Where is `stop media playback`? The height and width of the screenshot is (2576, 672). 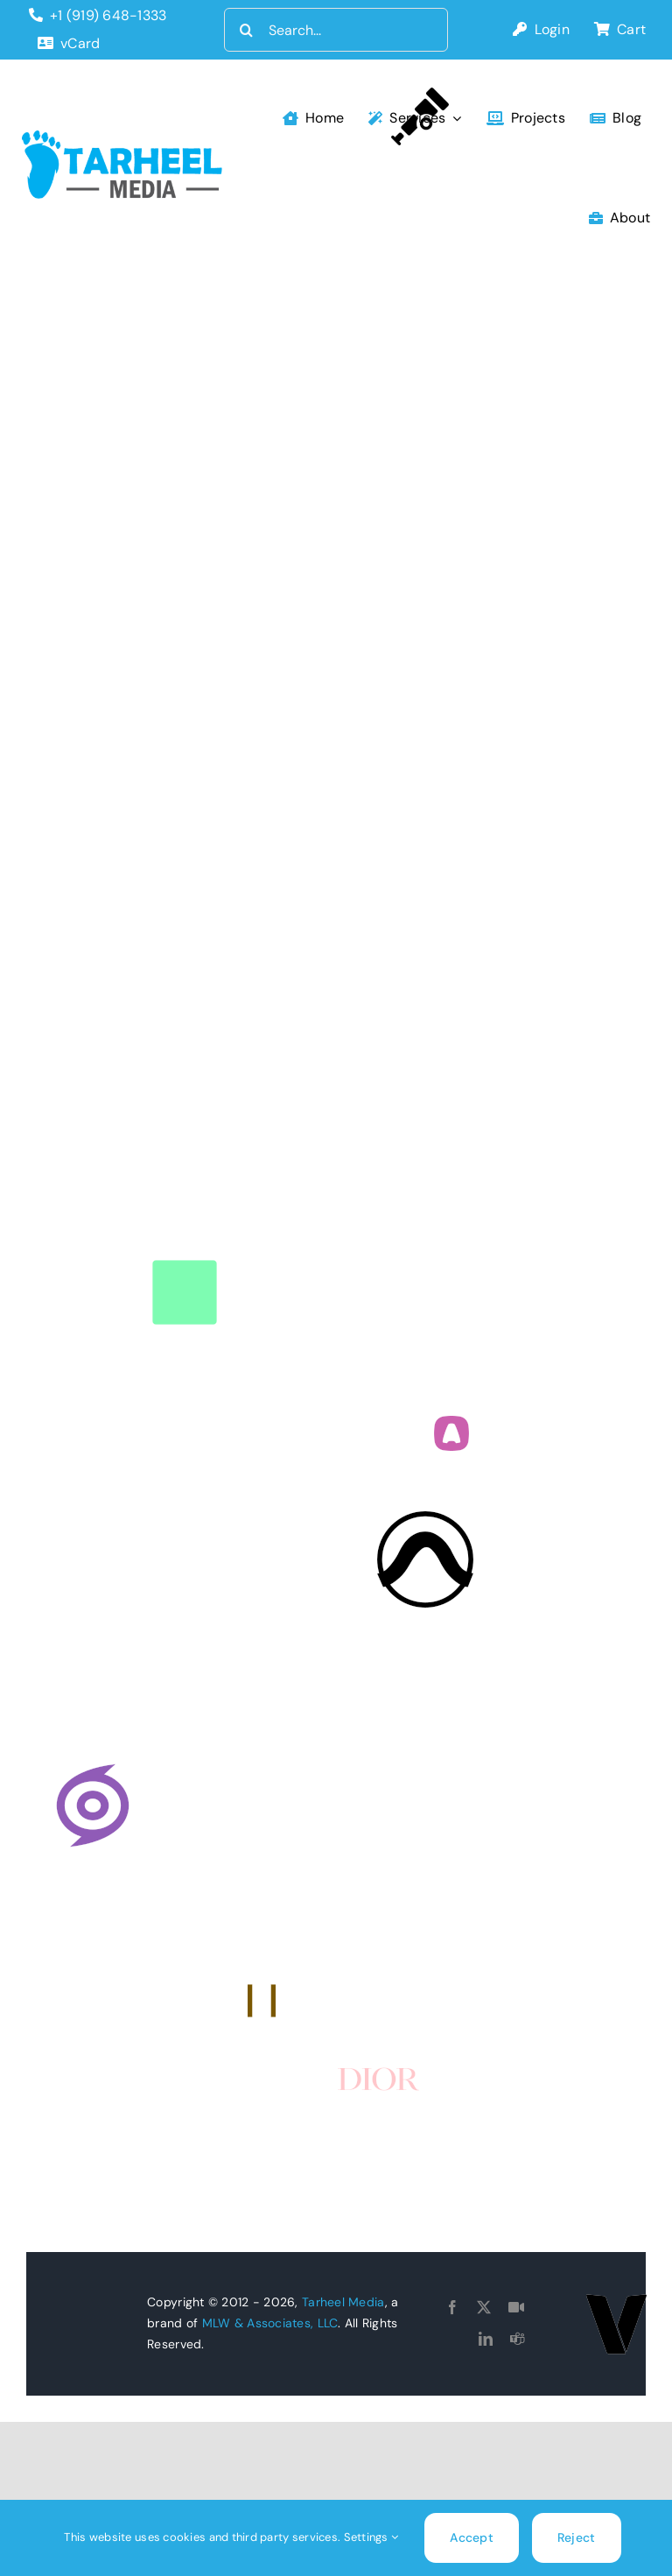
stop media playback is located at coordinates (185, 1292).